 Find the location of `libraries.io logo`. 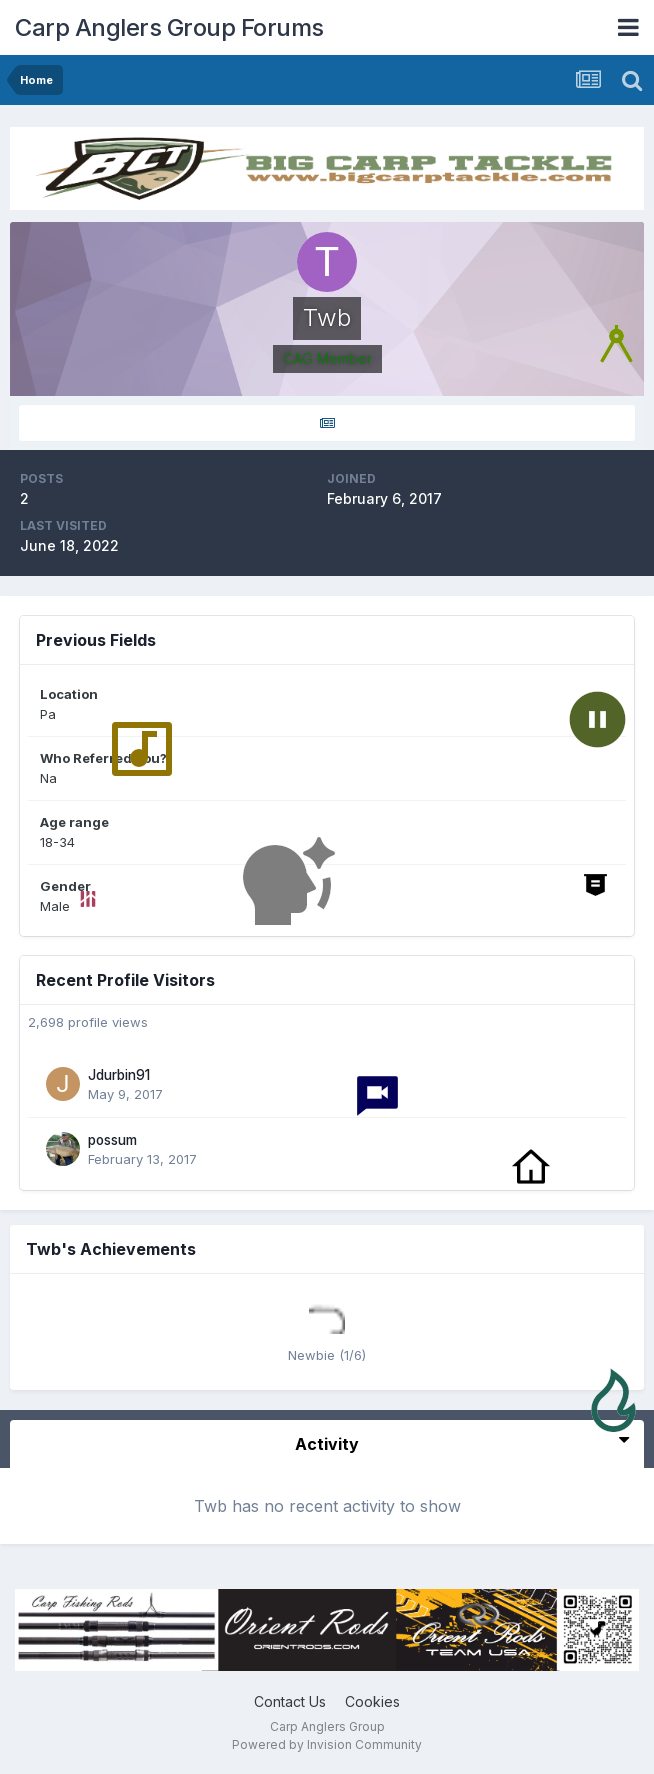

libraries.io logo is located at coordinates (88, 899).